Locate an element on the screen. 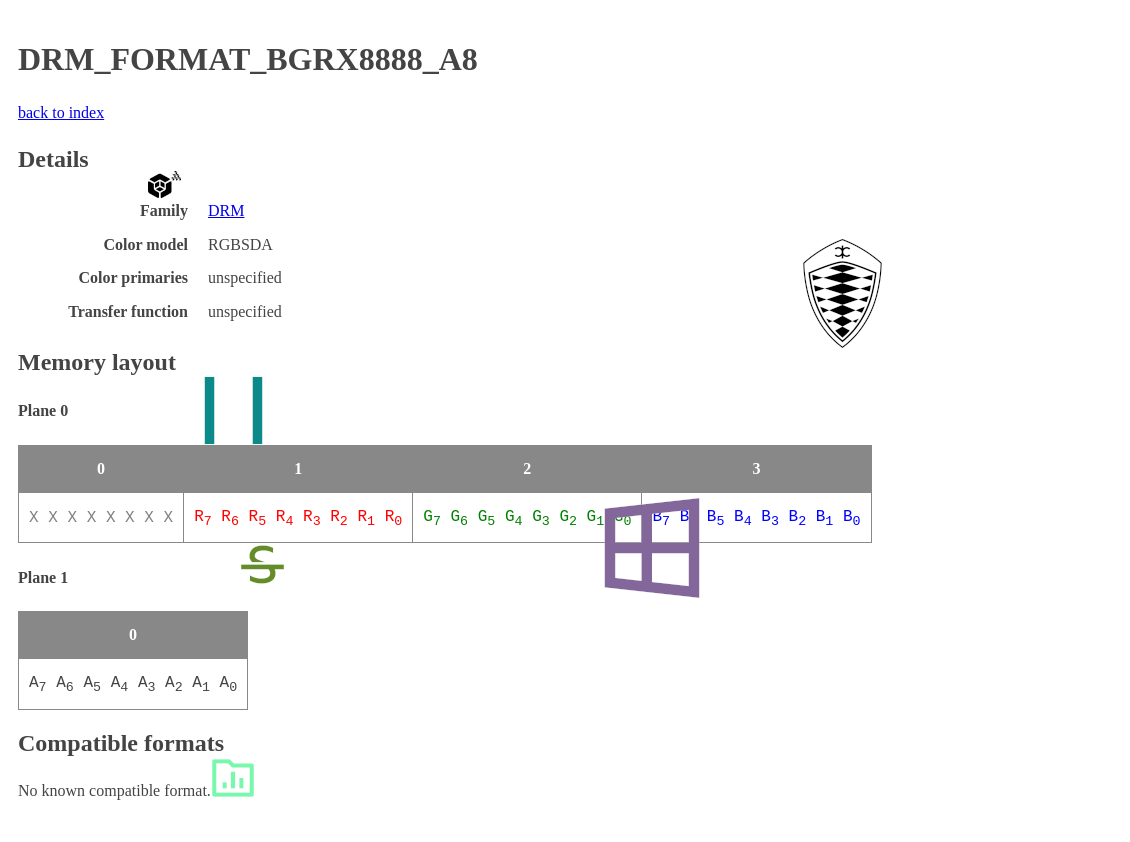 Image resolution: width=1130 pixels, height=842 pixels. visit the Koenigsegg website or app is located at coordinates (842, 293).